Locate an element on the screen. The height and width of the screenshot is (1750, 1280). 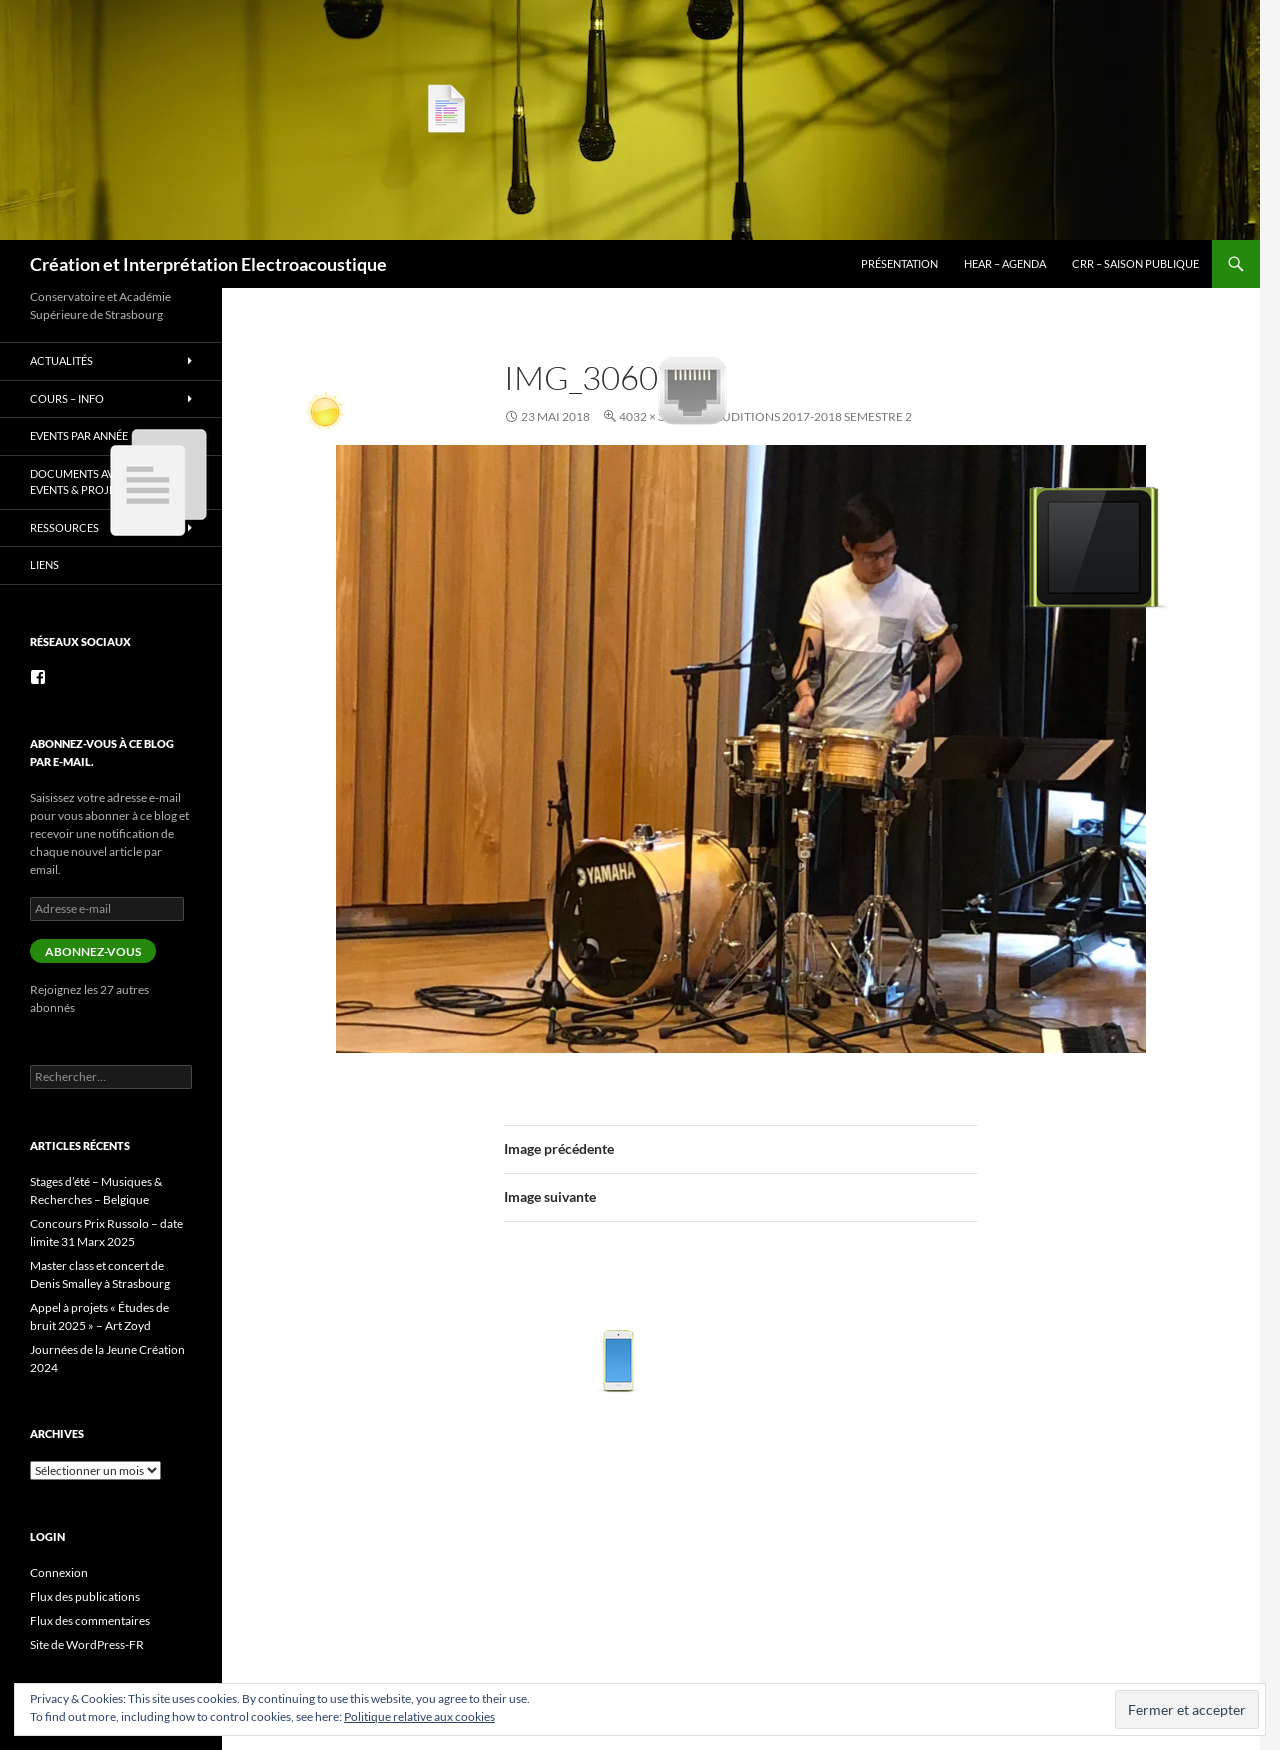
indicates a folder contains documents is located at coordinates (158, 482).